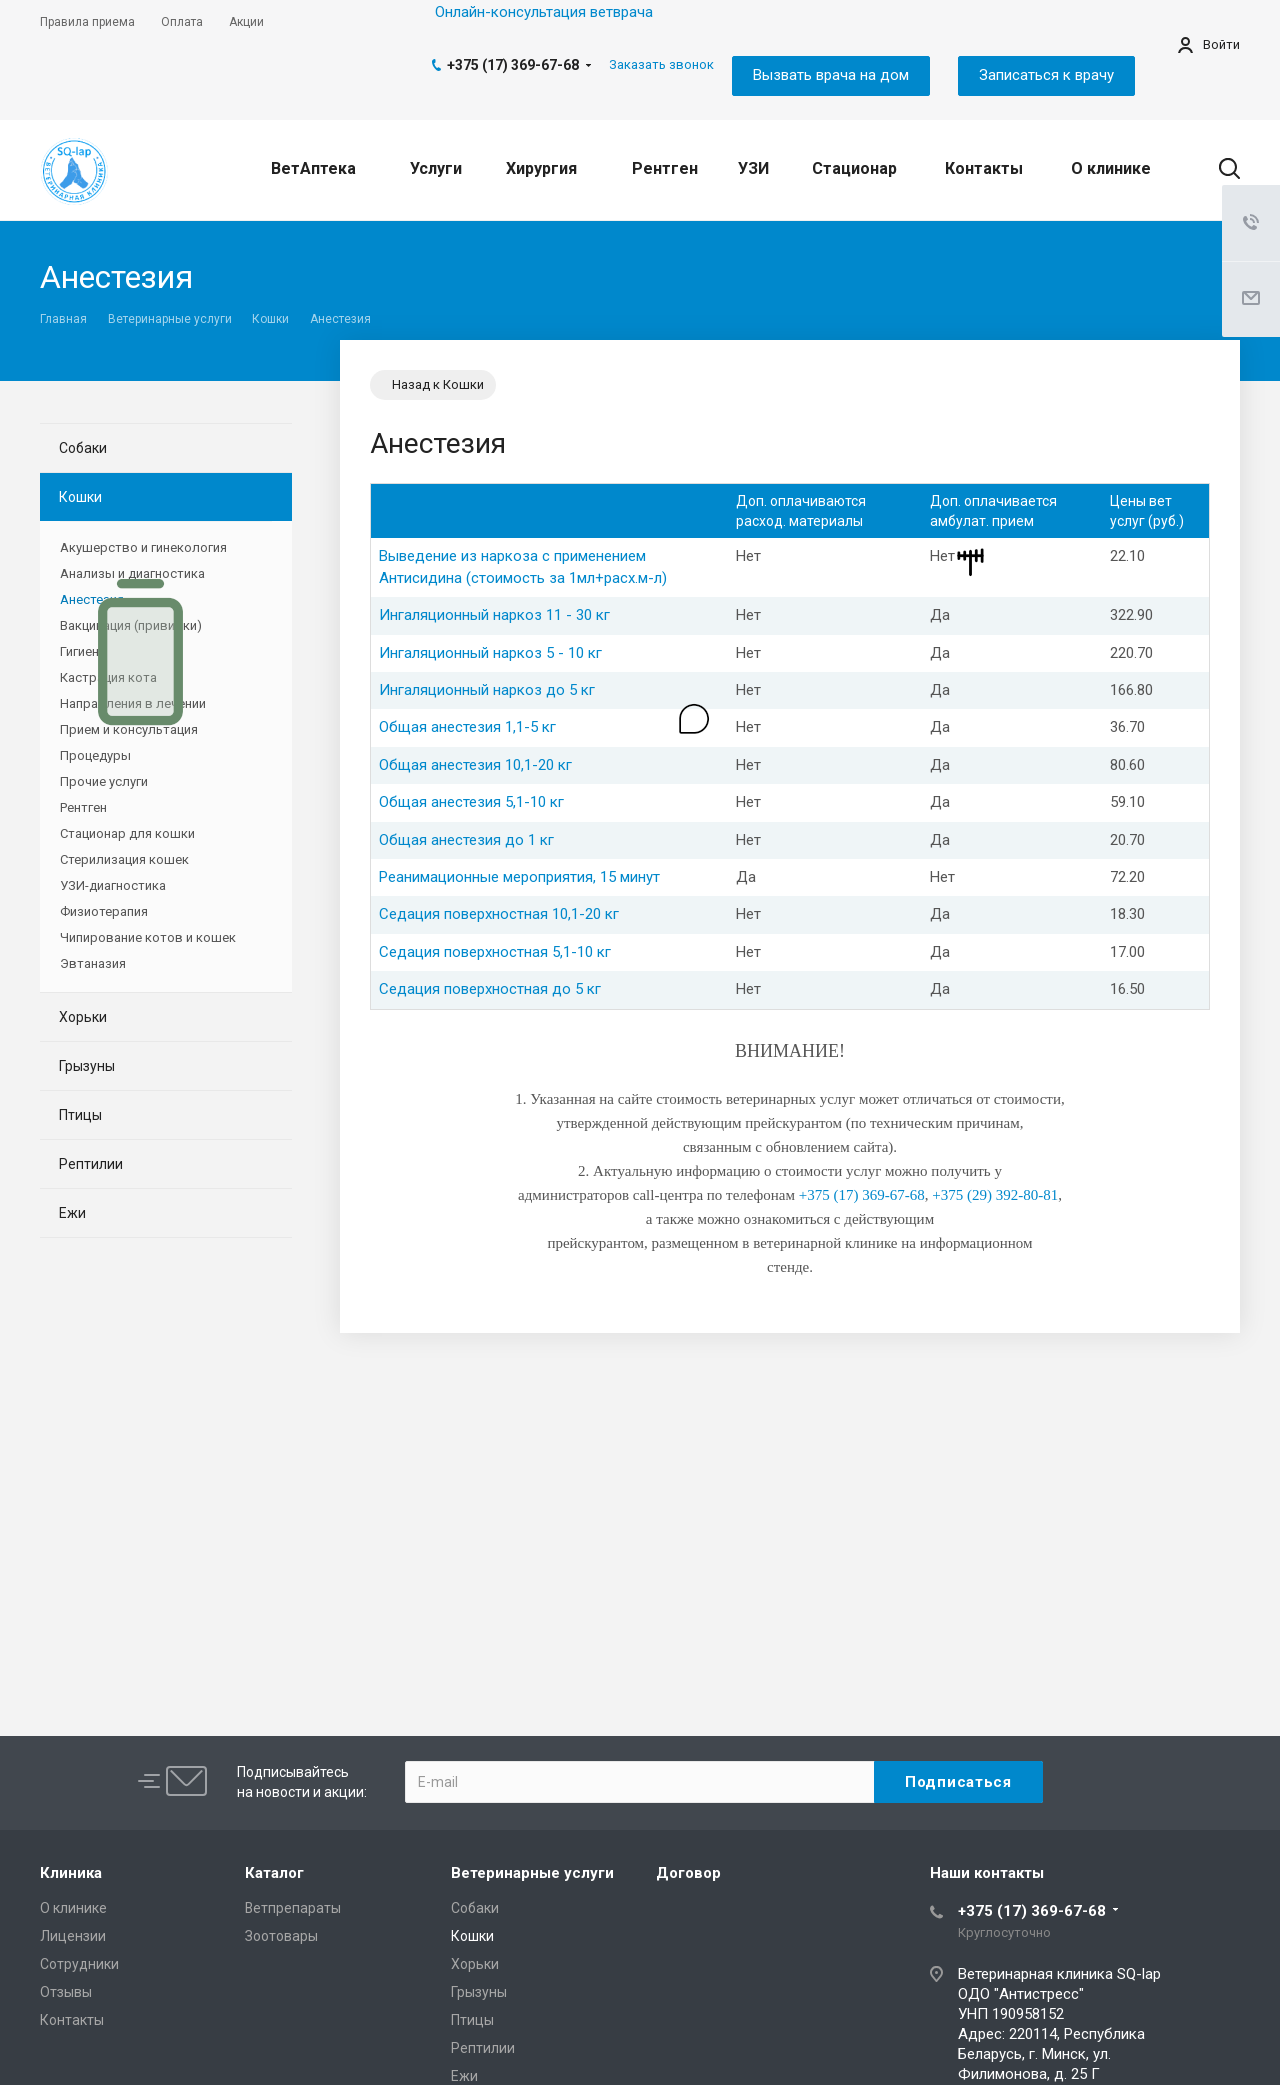 Image resolution: width=1280 pixels, height=2085 pixels. I want to click on indicates signal or network connectivity status, so click(970, 561).